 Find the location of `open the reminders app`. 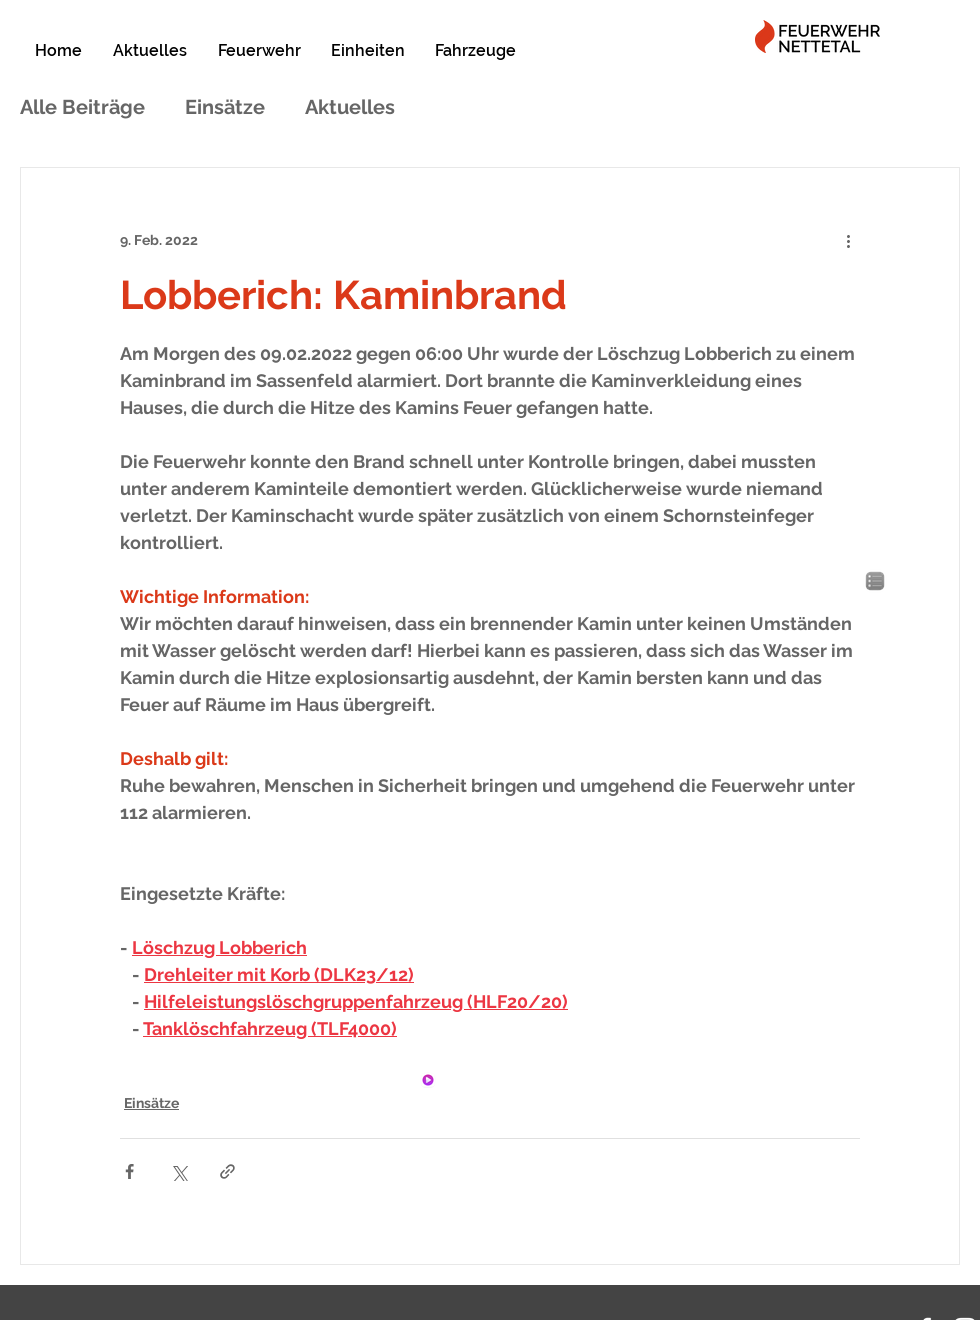

open the reminders app is located at coordinates (875, 581).